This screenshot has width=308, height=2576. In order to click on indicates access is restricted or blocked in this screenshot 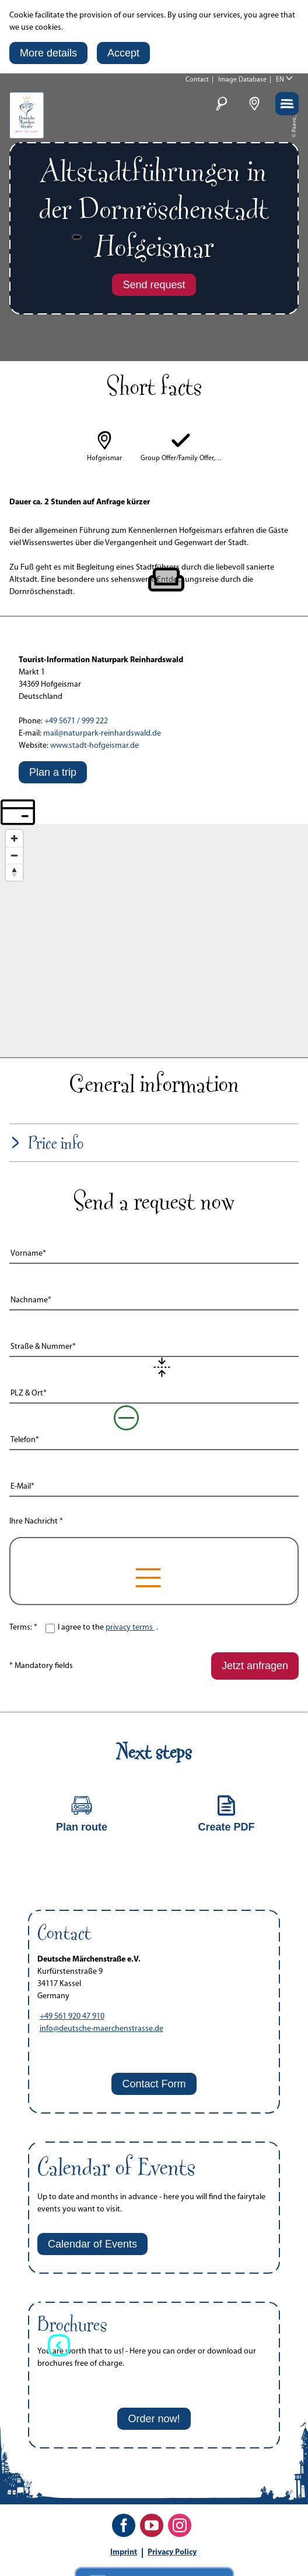, I will do `click(126, 1418)`.